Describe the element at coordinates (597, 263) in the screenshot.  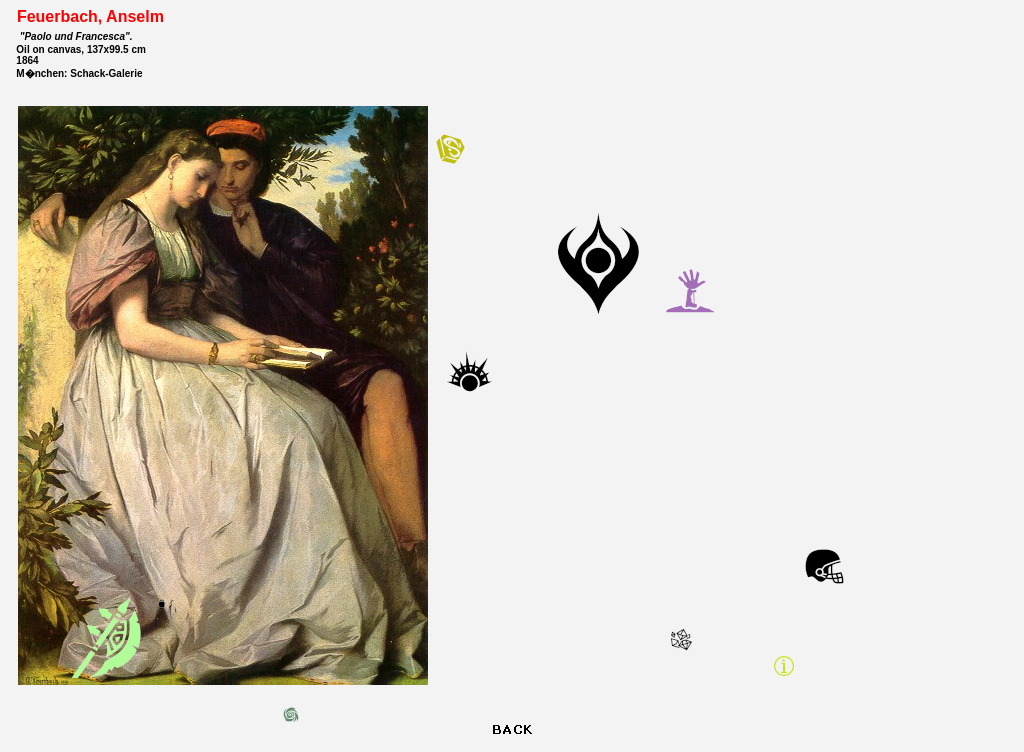
I see `activate alien fire ability or power` at that location.